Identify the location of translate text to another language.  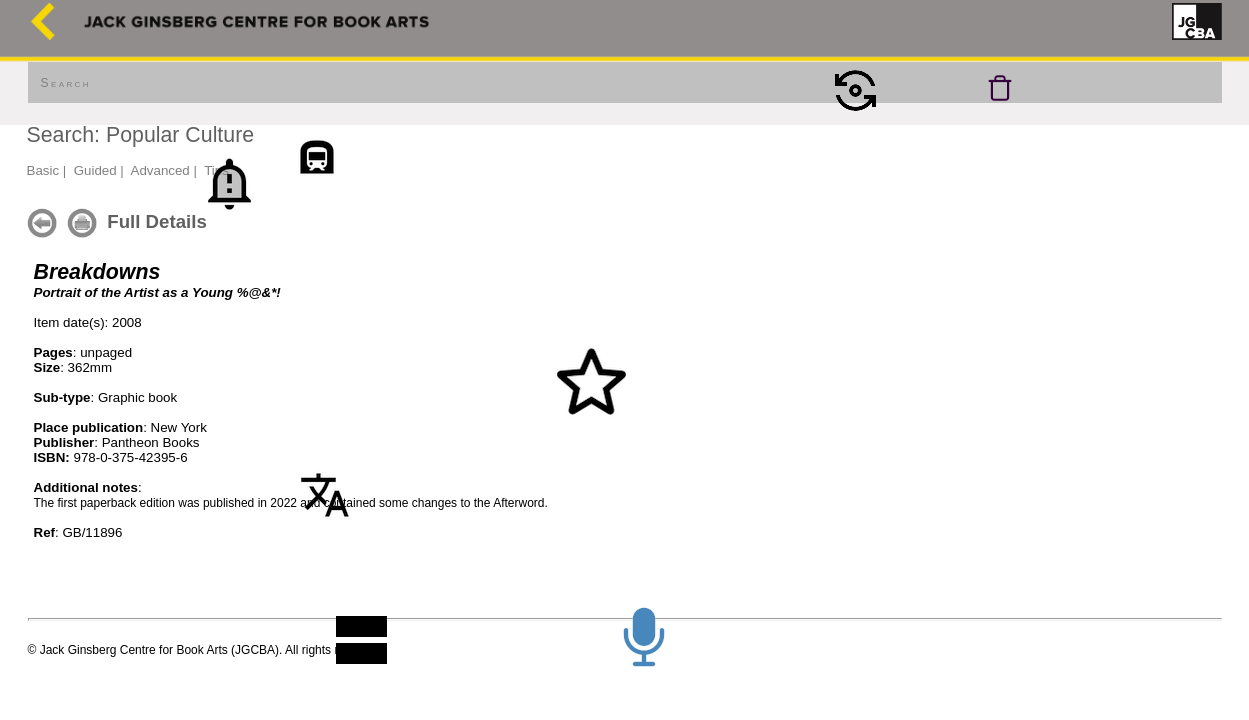
(325, 495).